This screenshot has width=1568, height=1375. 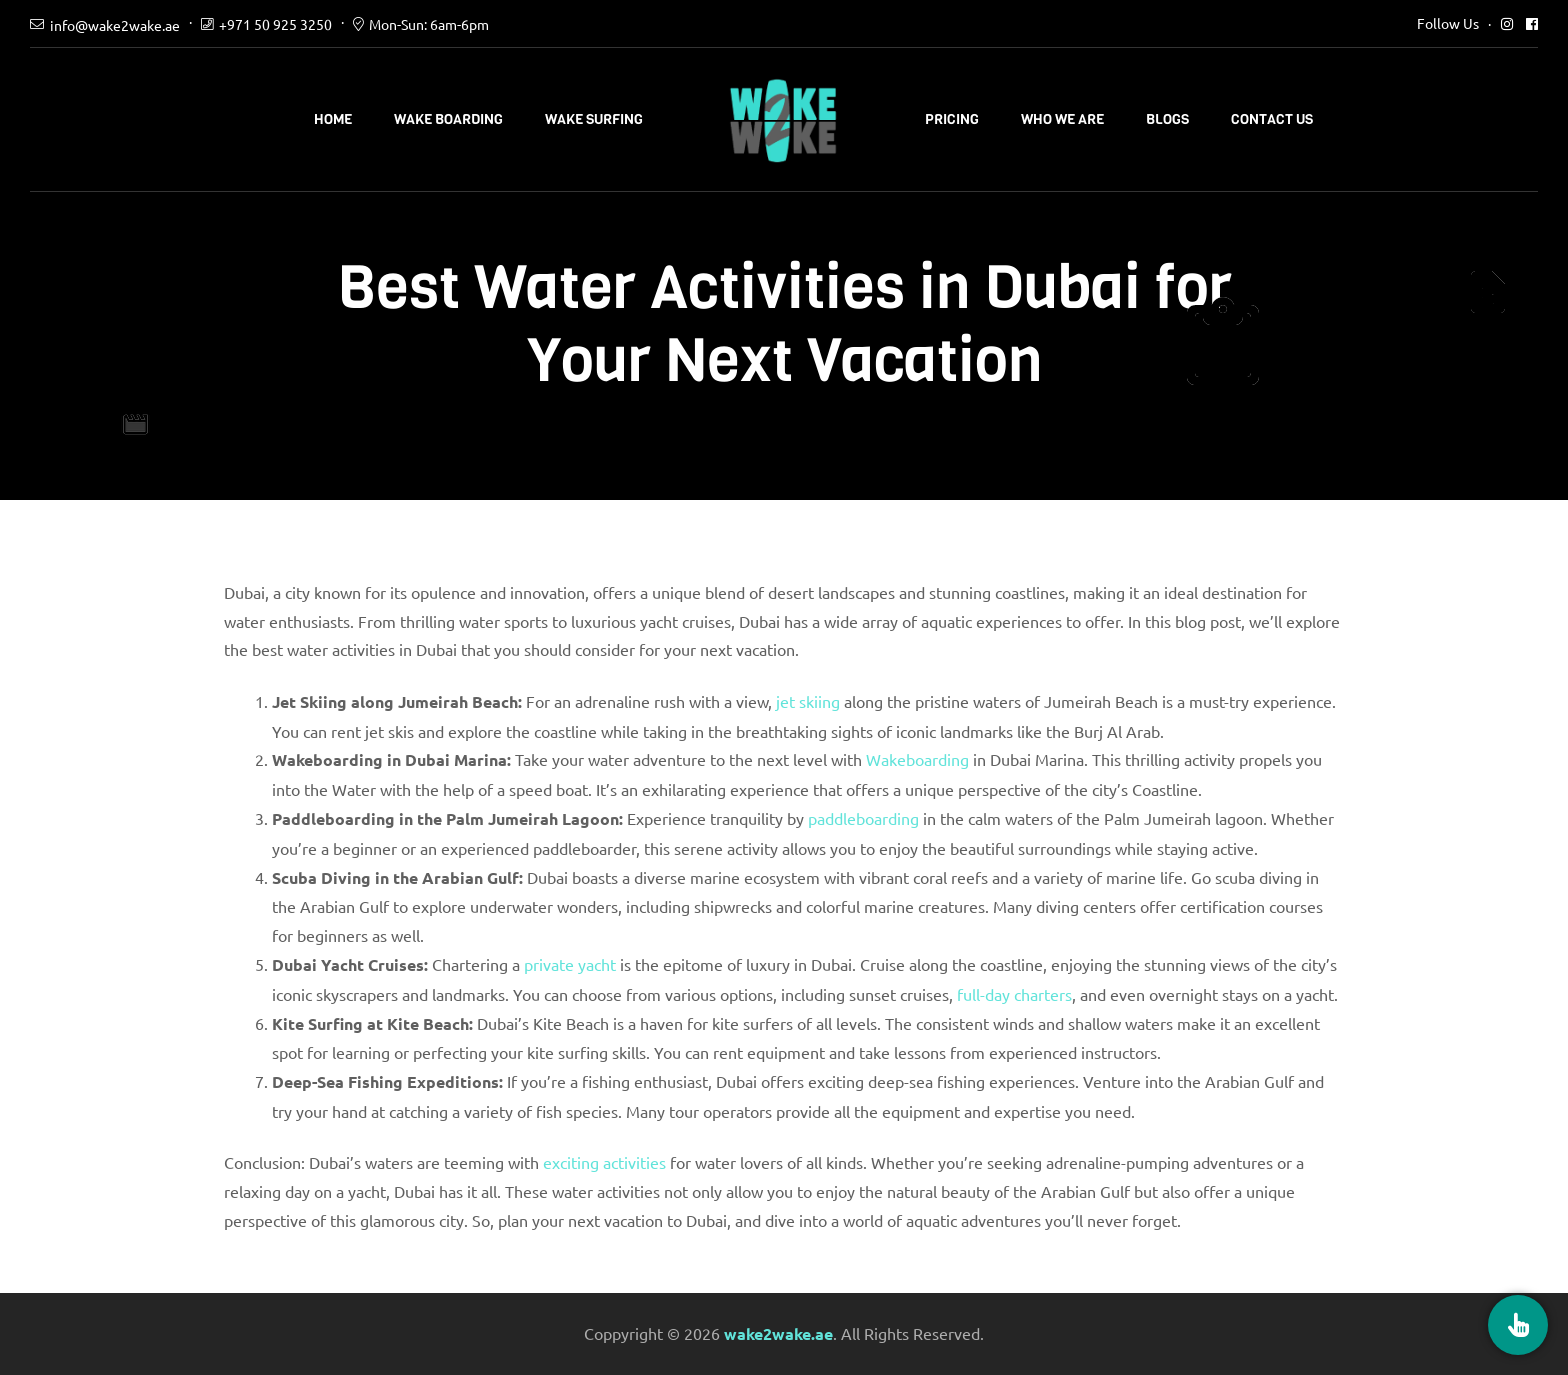 What do you see at coordinates (1488, 292) in the screenshot?
I see `request a price quote or estimate` at bounding box center [1488, 292].